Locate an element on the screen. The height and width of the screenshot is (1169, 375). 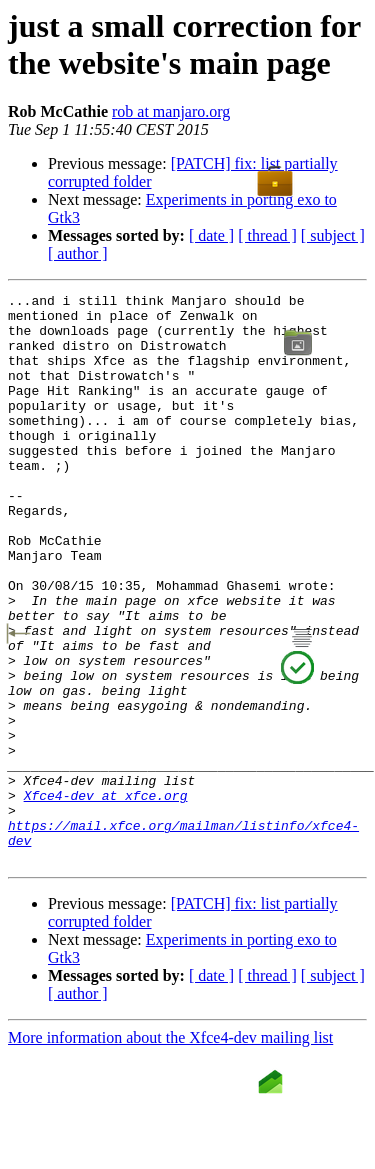
open the finance app is located at coordinates (270, 1081).